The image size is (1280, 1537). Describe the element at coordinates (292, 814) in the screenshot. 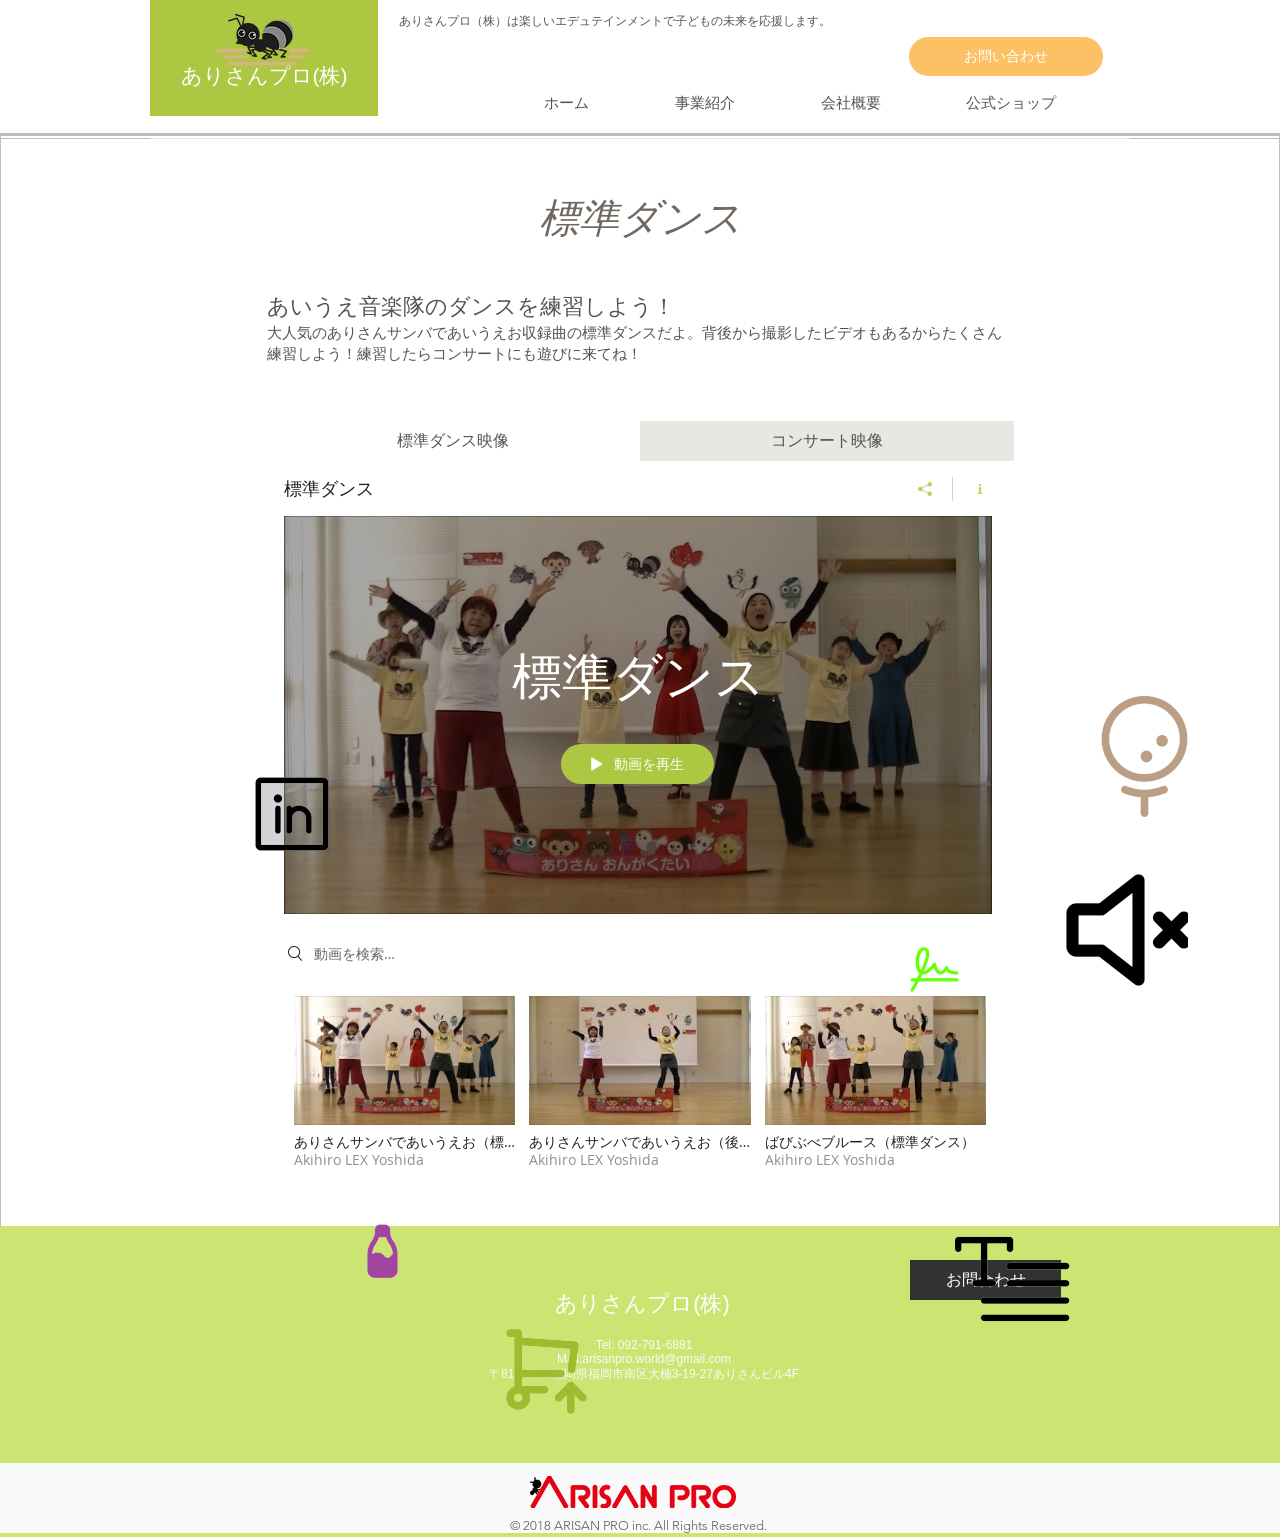

I see `connect with LinkedIn` at that location.